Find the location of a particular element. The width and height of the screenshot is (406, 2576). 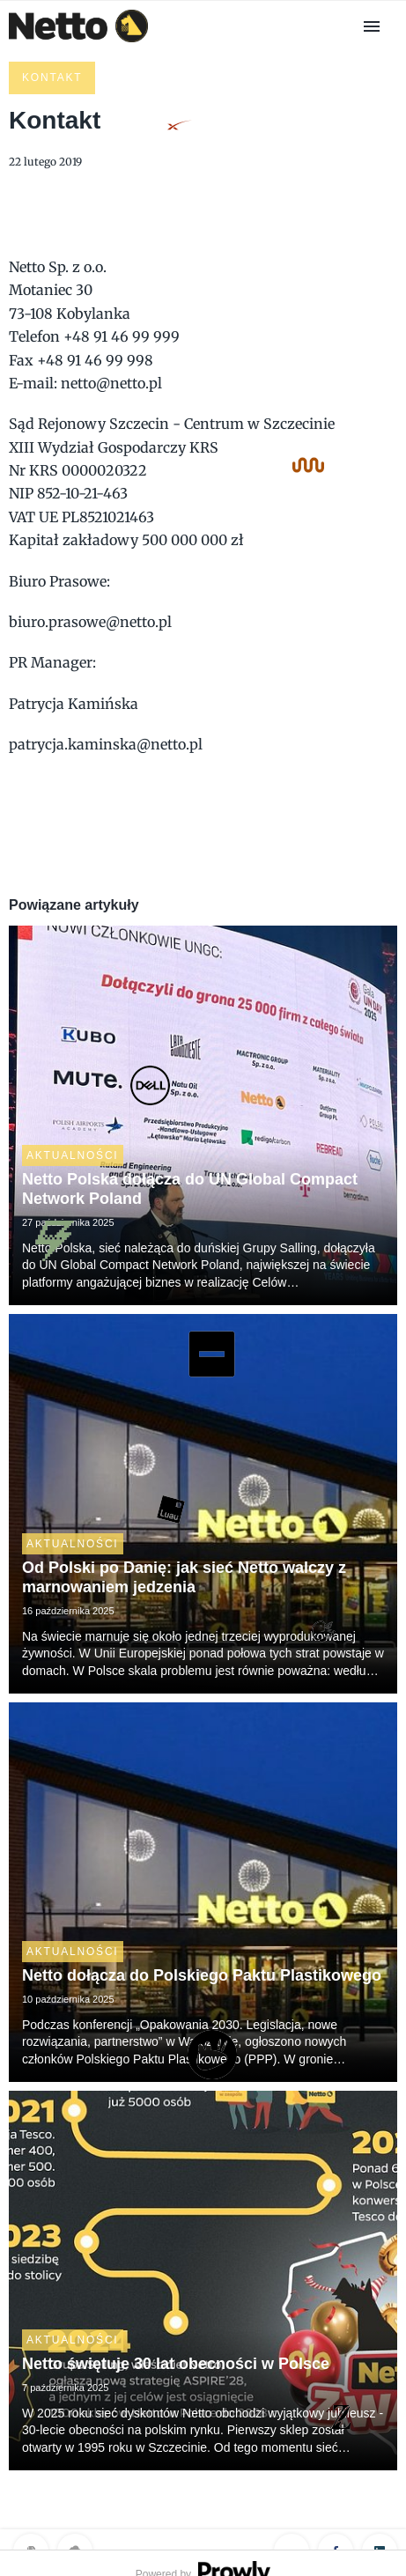

dell brand or product identifier is located at coordinates (150, 1085).